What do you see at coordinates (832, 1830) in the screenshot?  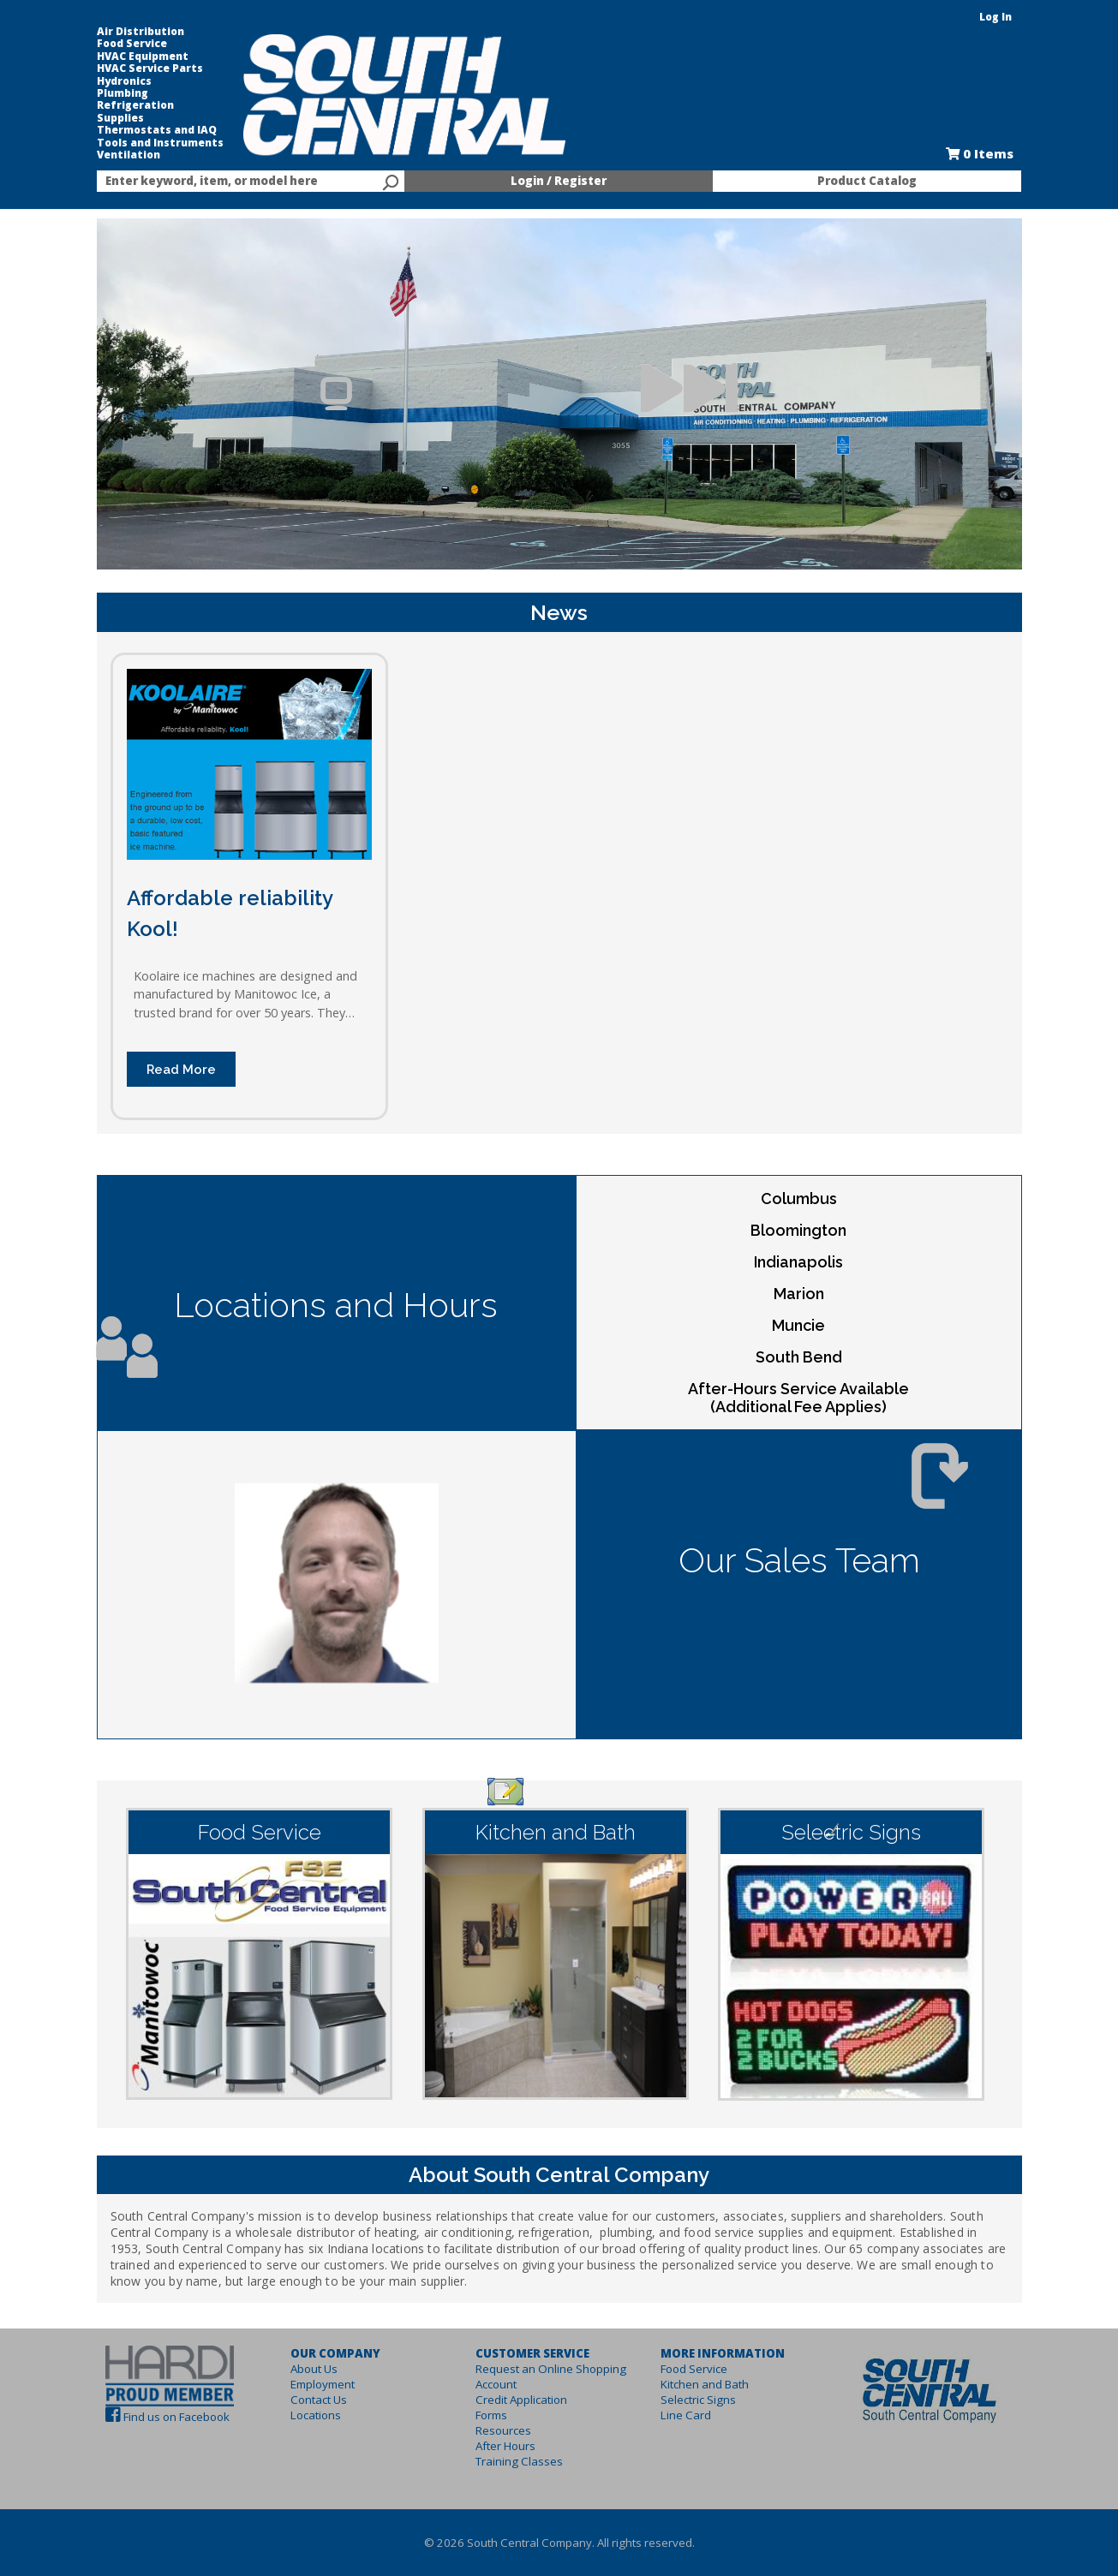 I see `switch text direction to right-to-left` at bounding box center [832, 1830].